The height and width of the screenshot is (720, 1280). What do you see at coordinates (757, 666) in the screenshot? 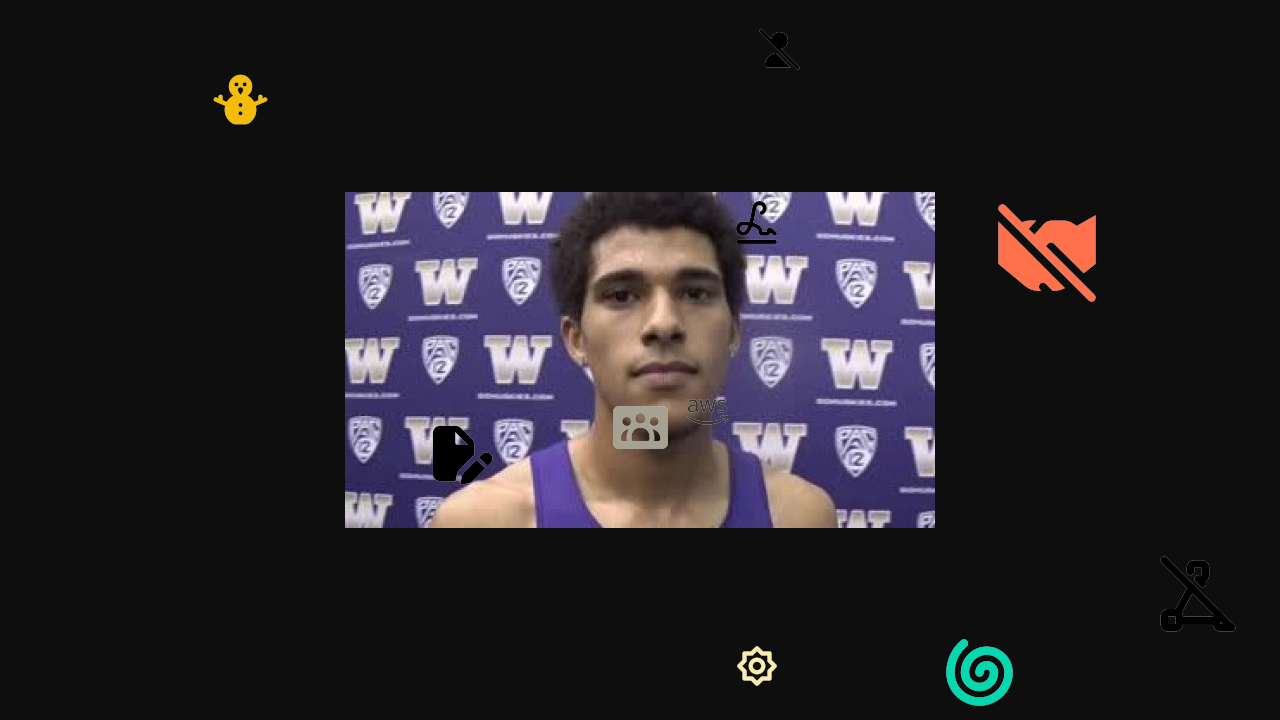
I see `adjust screen brightness settings` at bounding box center [757, 666].